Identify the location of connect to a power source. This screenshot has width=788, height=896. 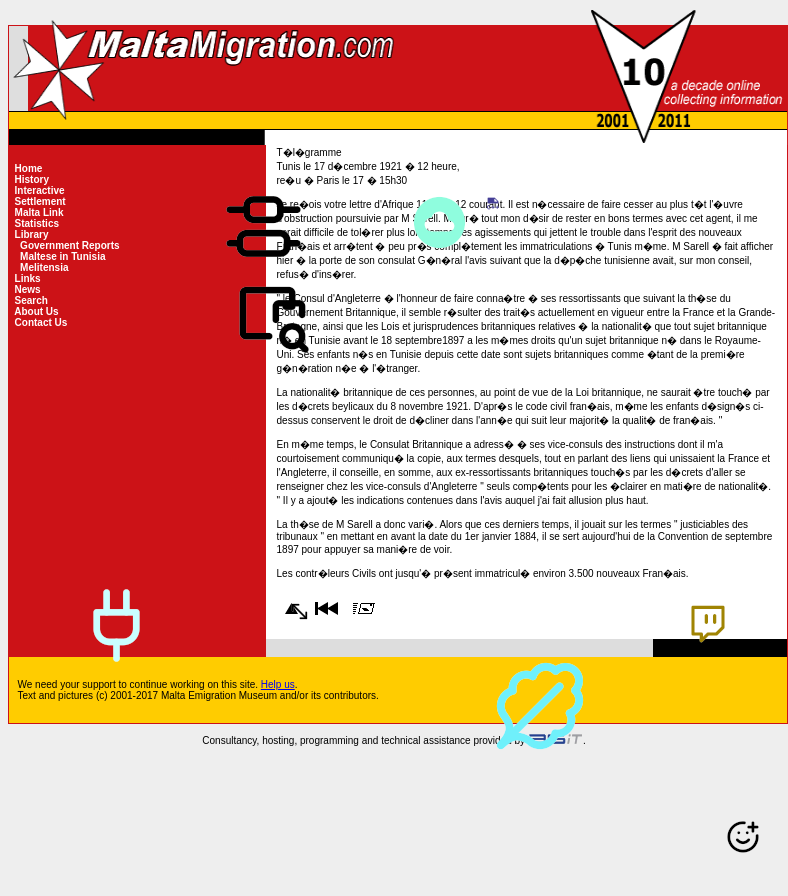
(116, 625).